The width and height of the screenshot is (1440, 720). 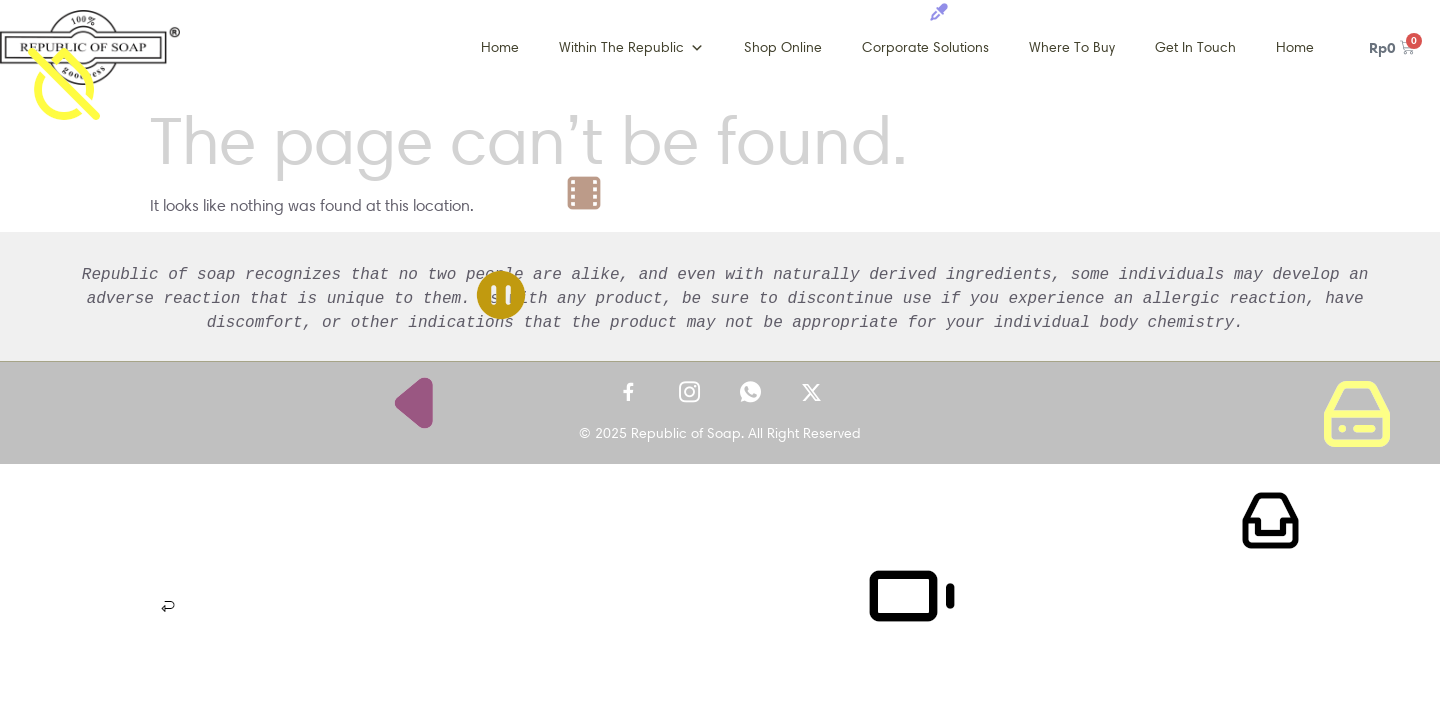 I want to click on indicates current battery level, so click(x=912, y=596).